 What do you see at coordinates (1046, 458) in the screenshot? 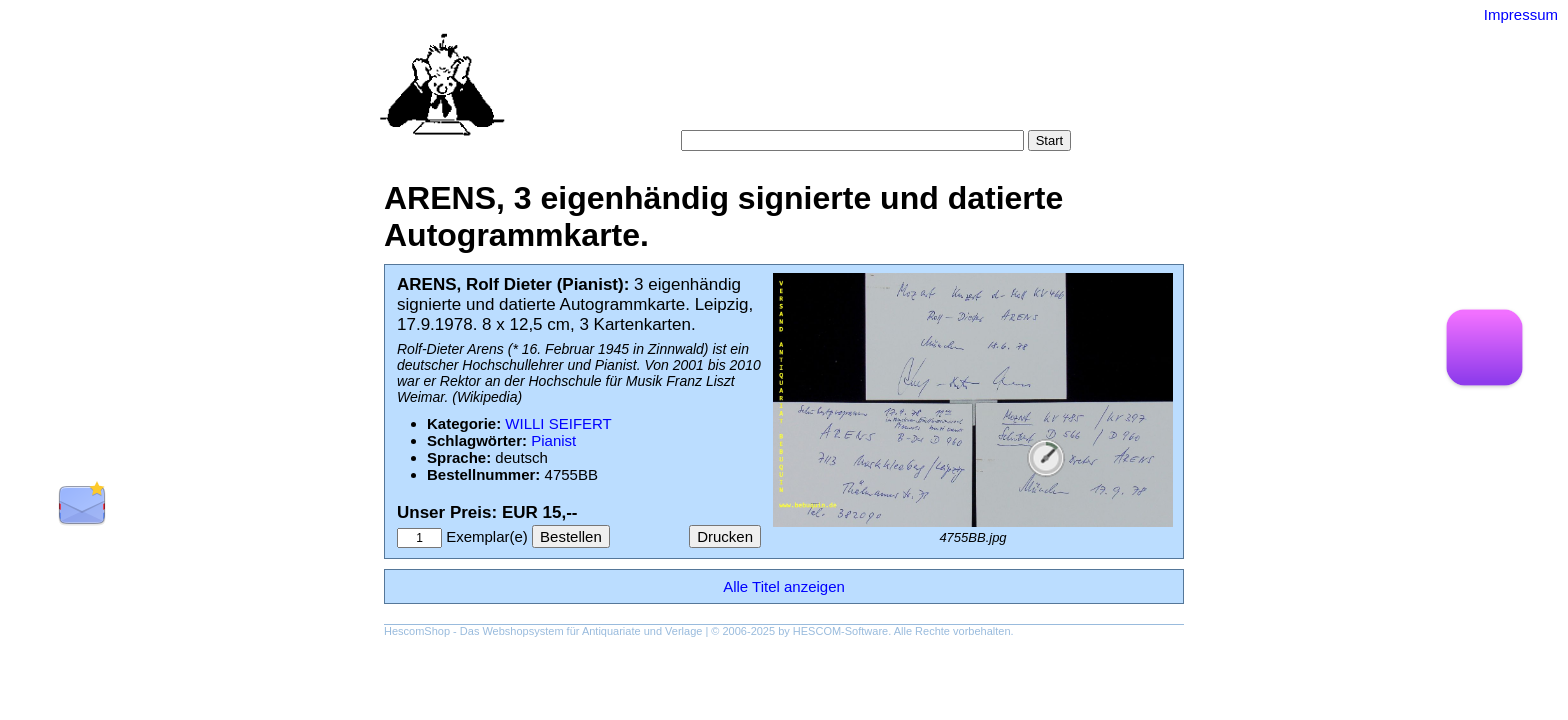
I see `open system profiler application` at bounding box center [1046, 458].